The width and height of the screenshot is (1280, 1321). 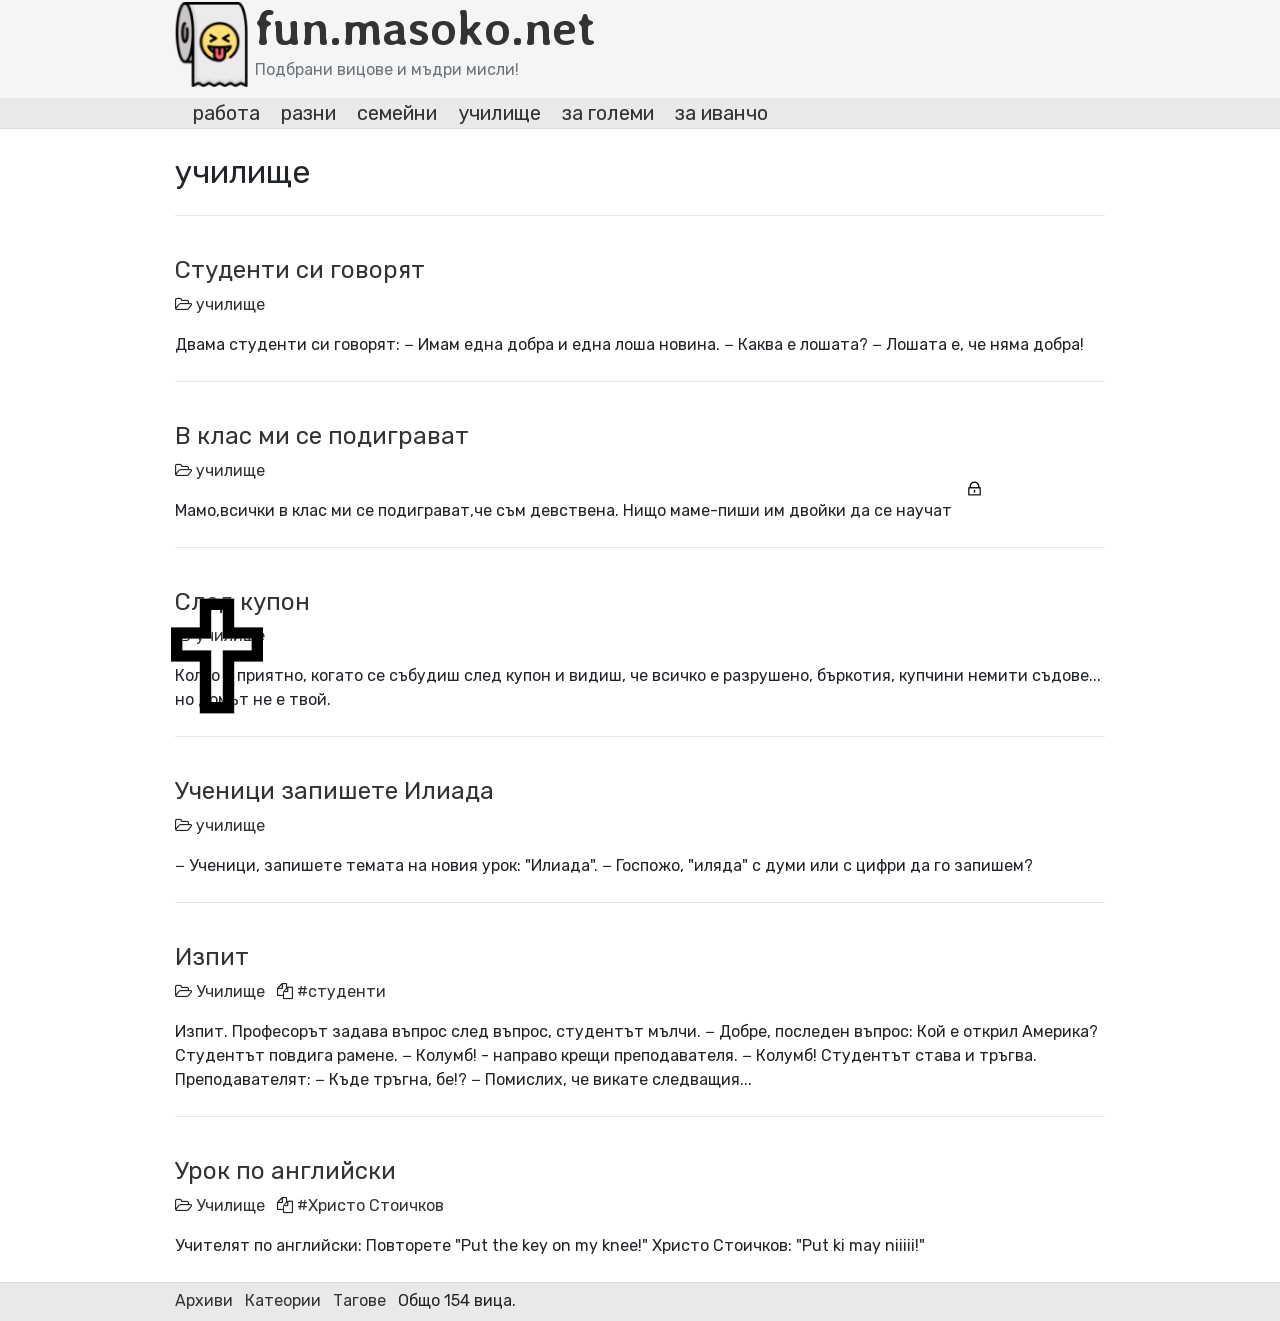 I want to click on religious or faith-related content, so click(x=217, y=656).